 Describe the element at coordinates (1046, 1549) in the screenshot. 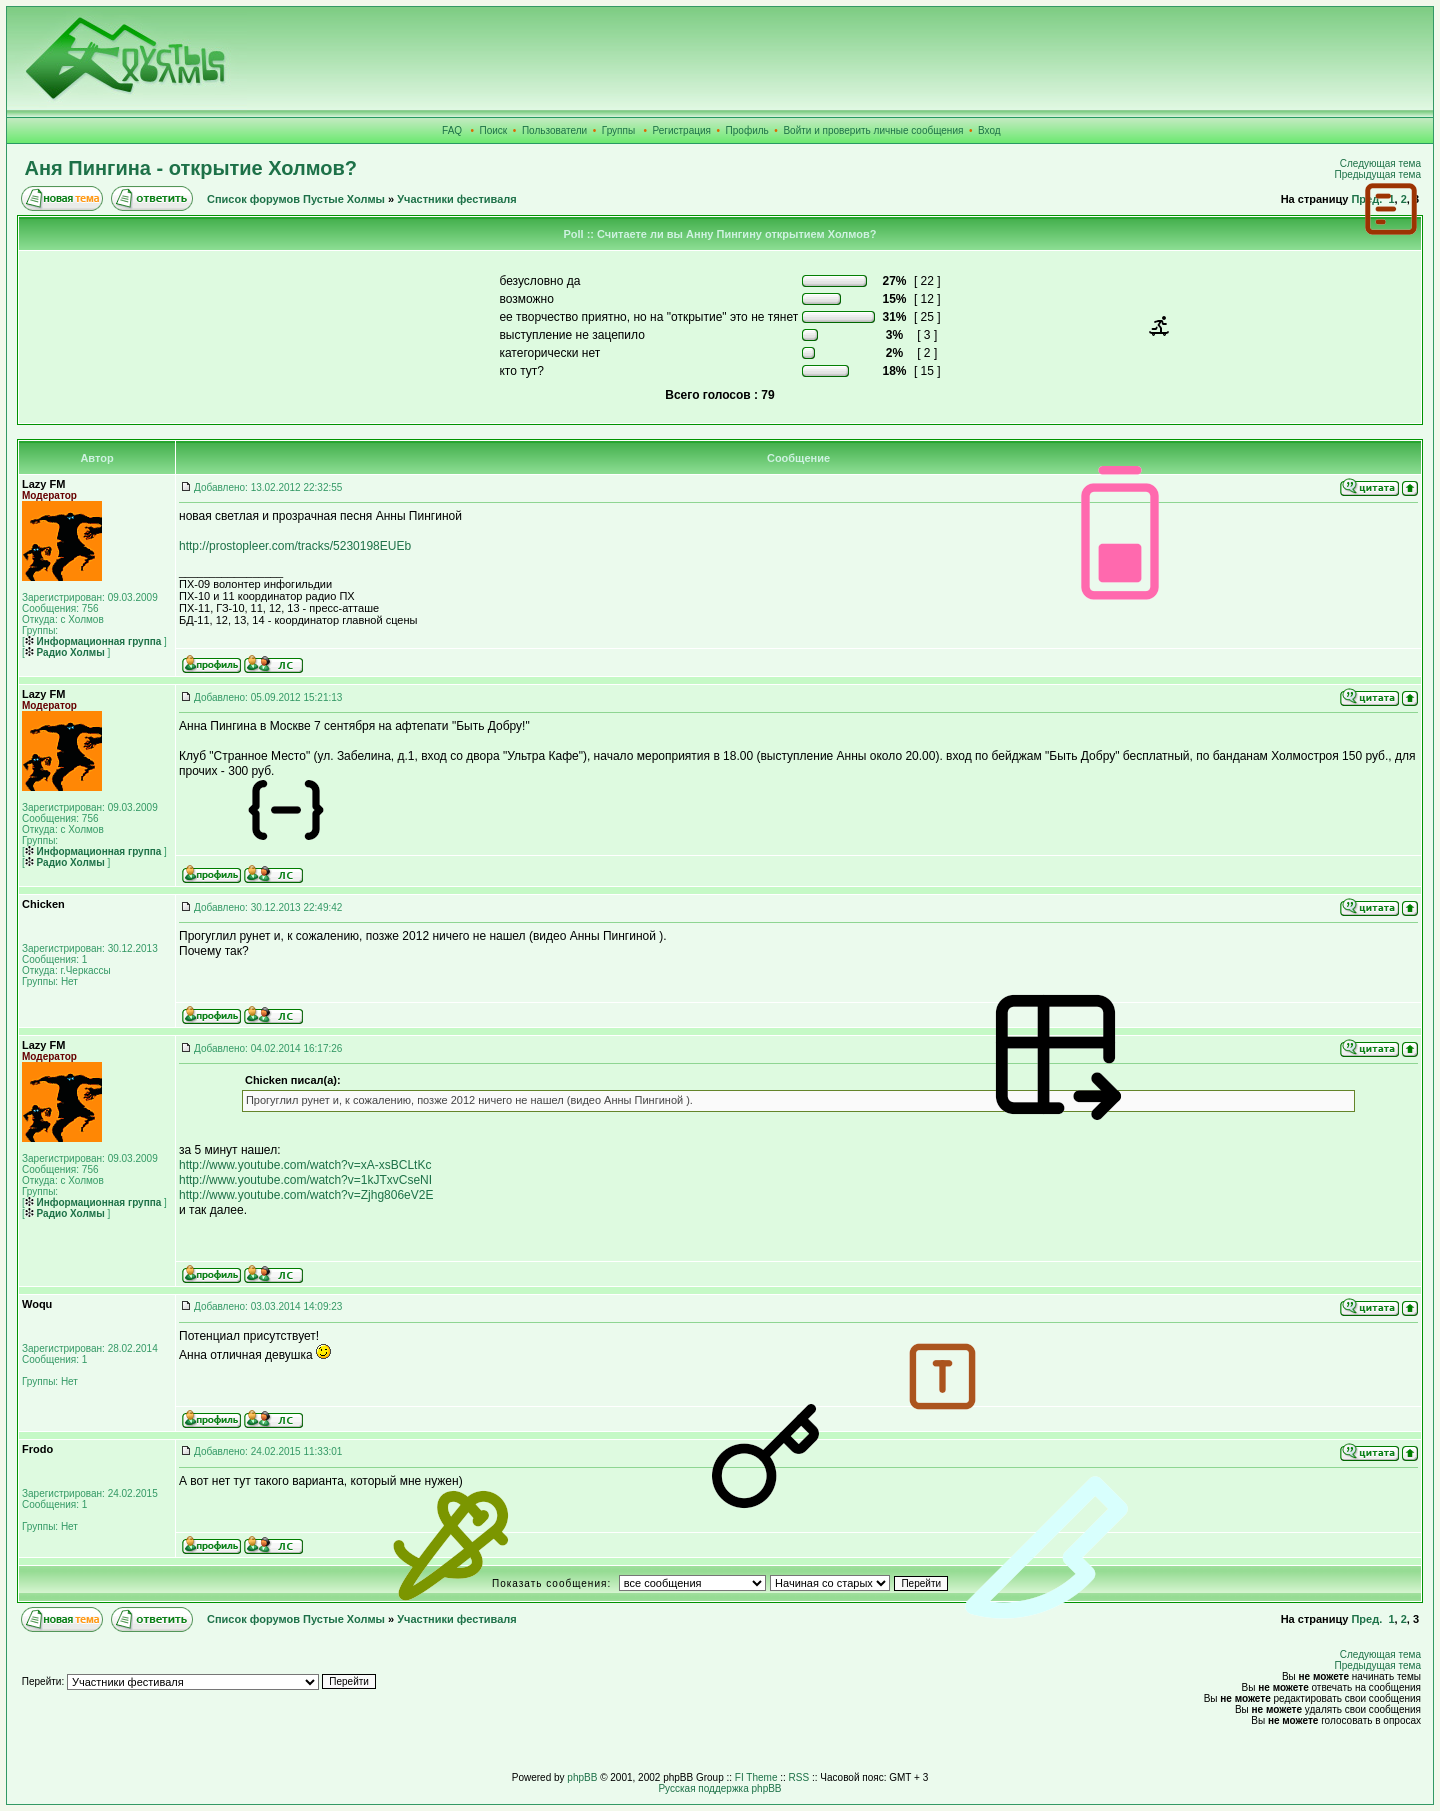

I see `slice or cut selected content` at that location.